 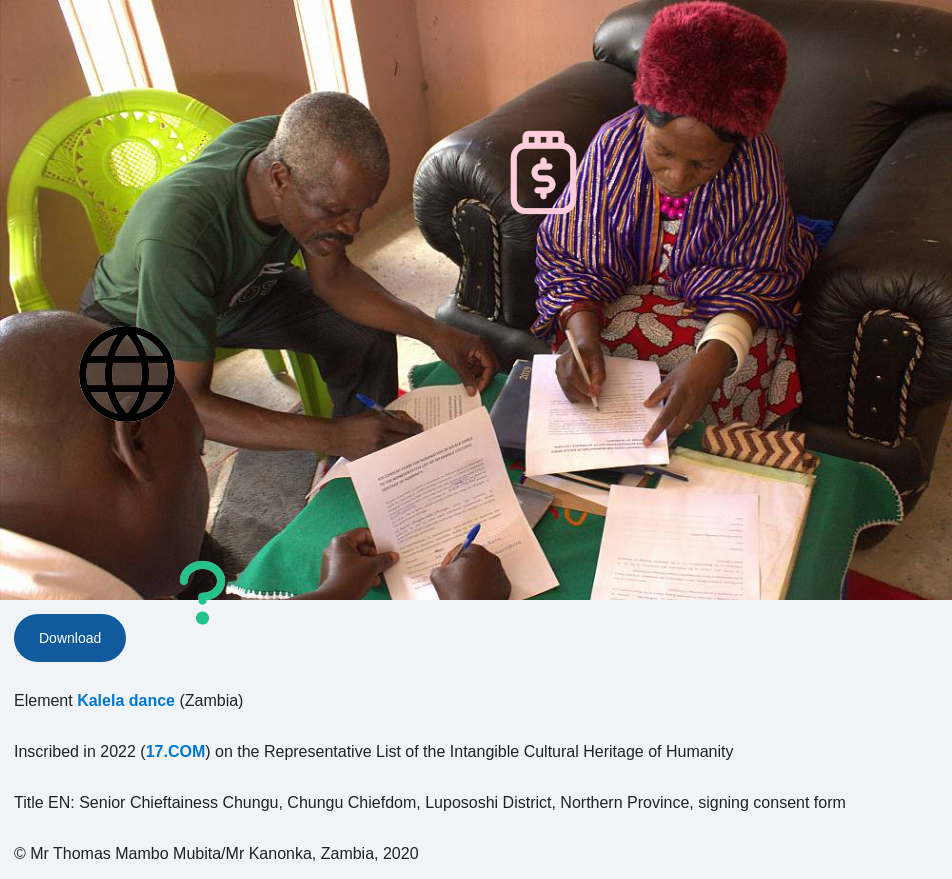 What do you see at coordinates (543, 172) in the screenshot?
I see `leave a tip or donation` at bounding box center [543, 172].